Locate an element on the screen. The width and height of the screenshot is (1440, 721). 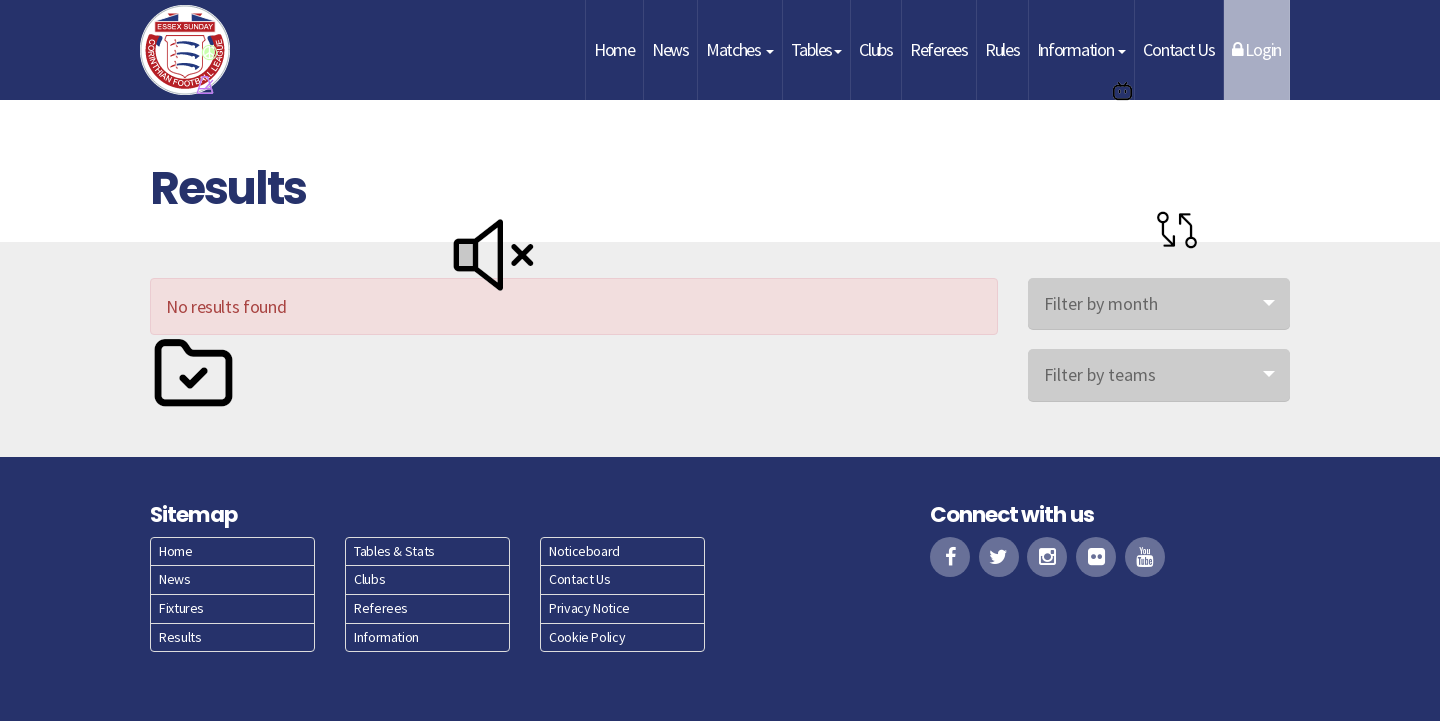
mute audio or sound is located at coordinates (492, 255).